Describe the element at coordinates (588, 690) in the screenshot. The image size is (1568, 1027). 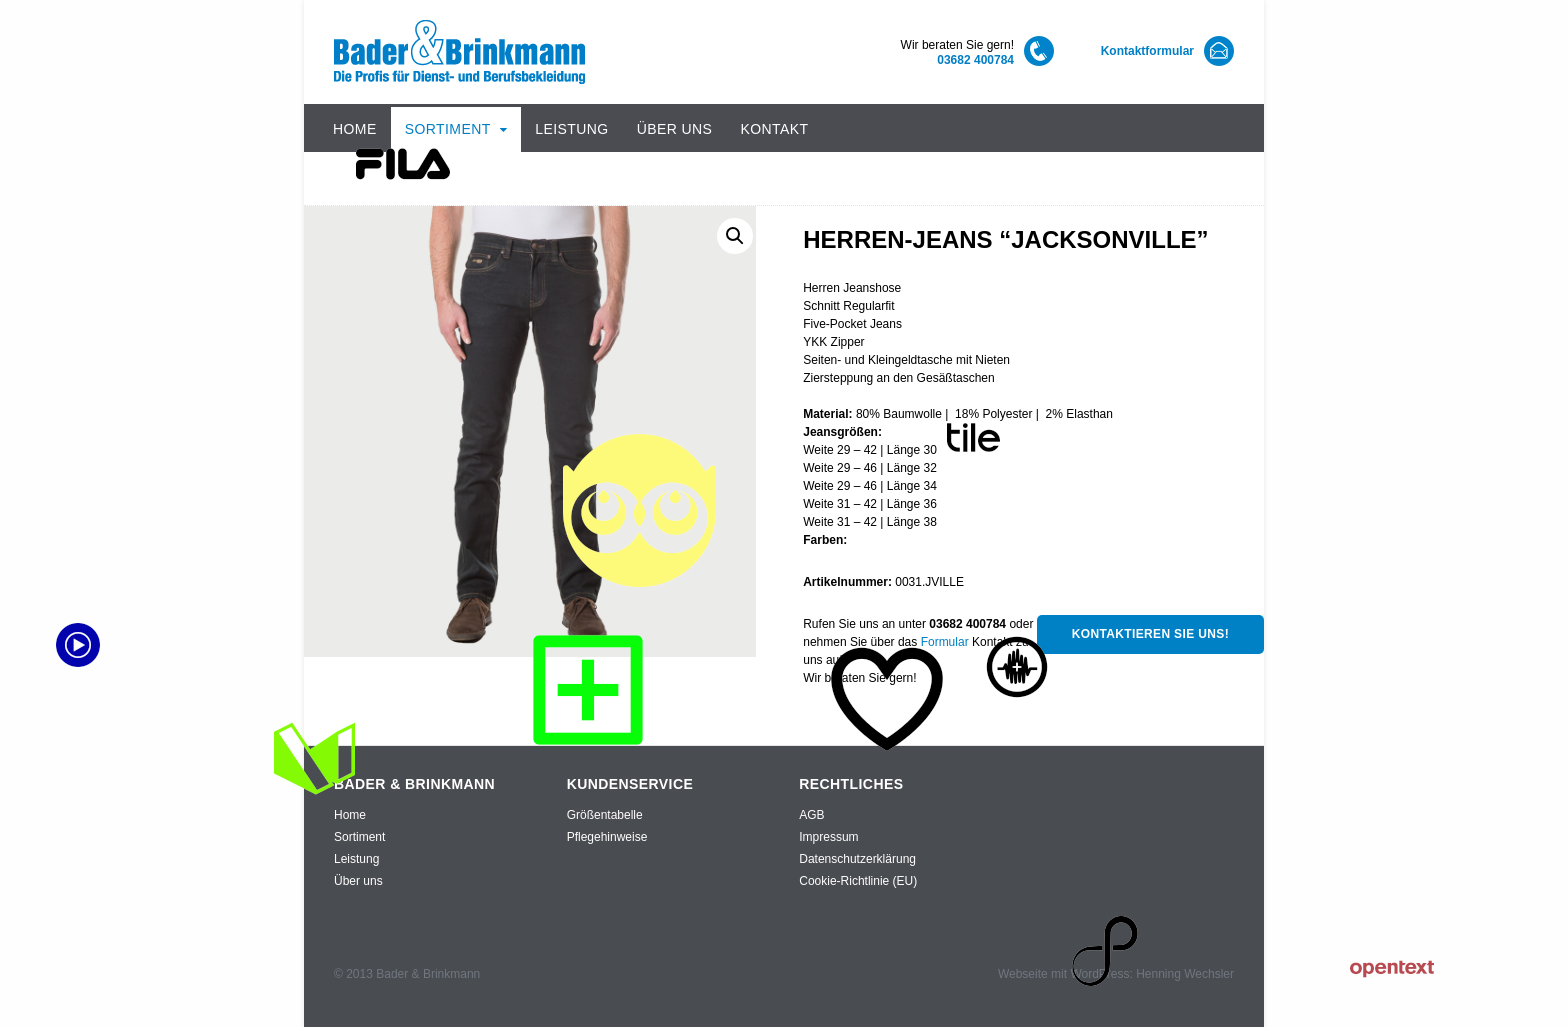
I see `add a new item or create new content` at that location.